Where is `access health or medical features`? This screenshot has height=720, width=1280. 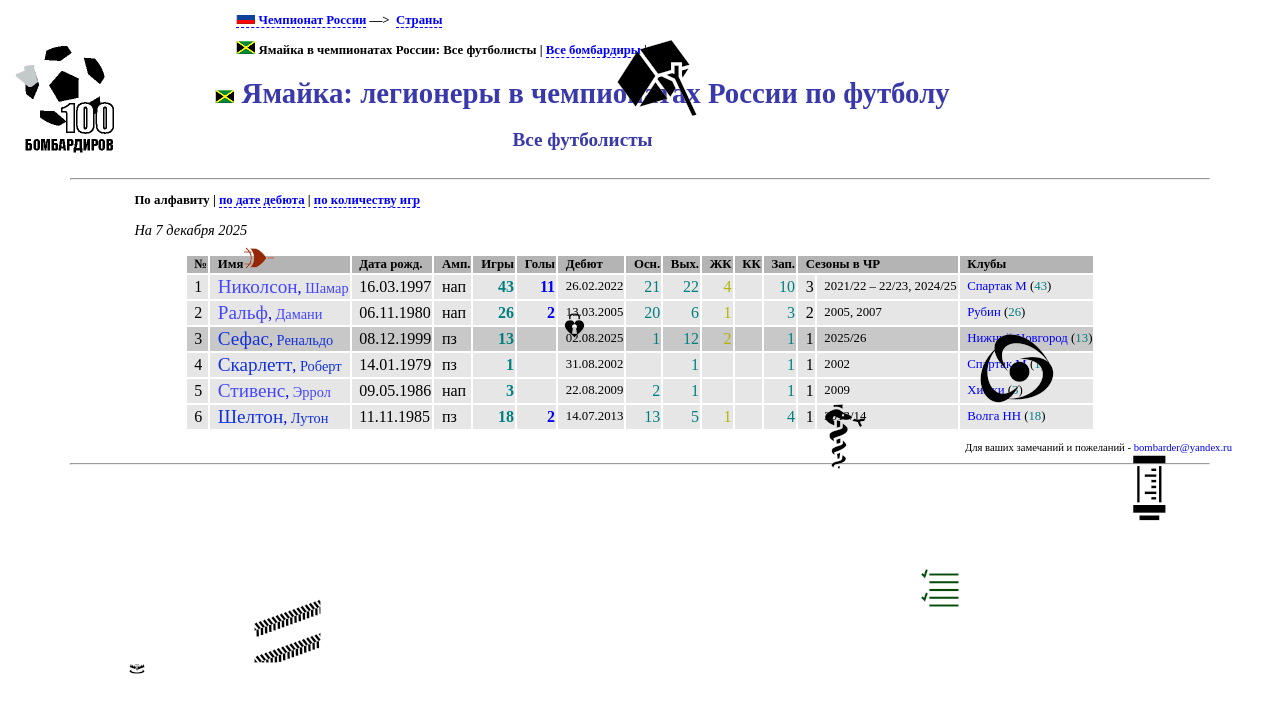
access health or medical features is located at coordinates (838, 436).